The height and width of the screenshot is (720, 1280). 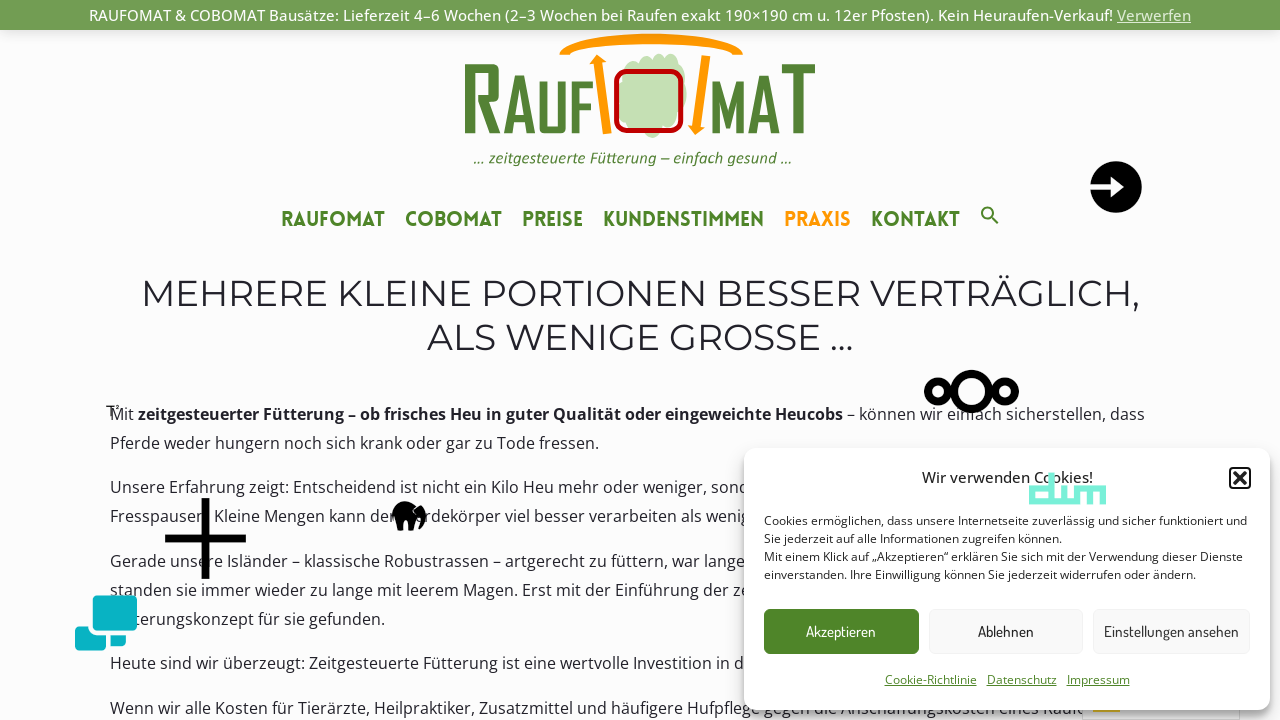 What do you see at coordinates (971, 391) in the screenshot?
I see `open nextcloud app` at bounding box center [971, 391].